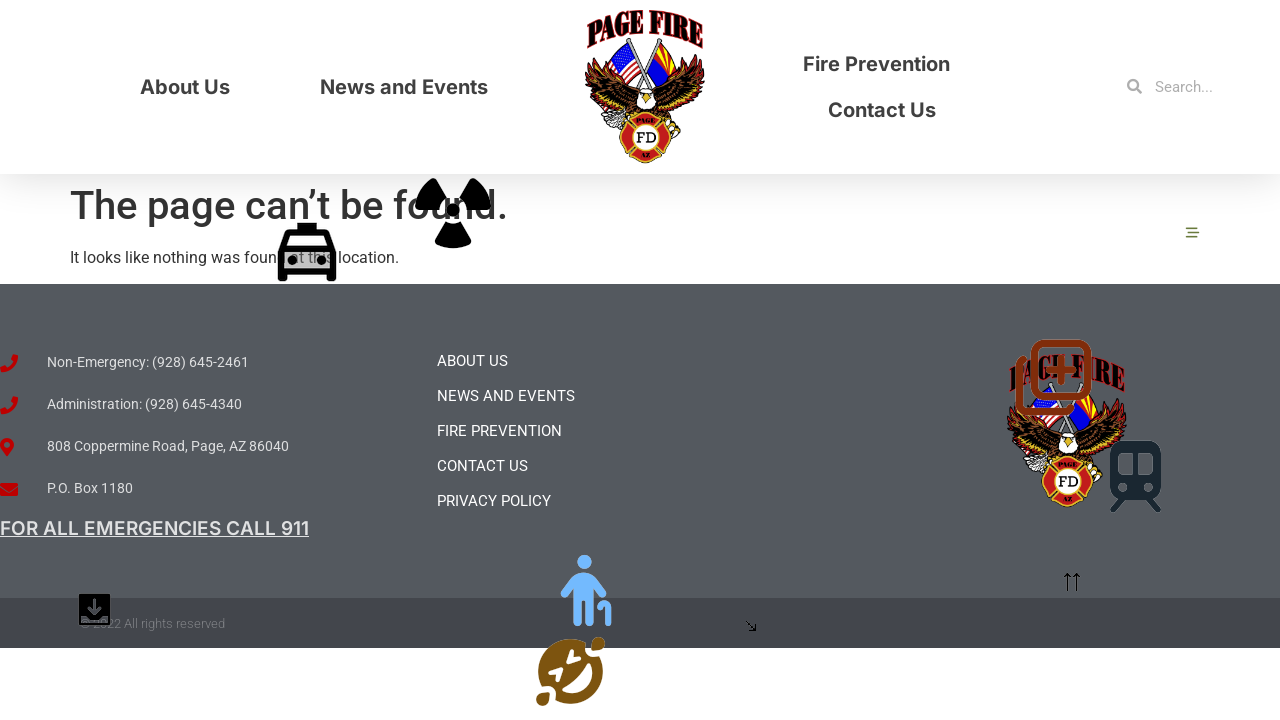  What do you see at coordinates (583, 590) in the screenshot?
I see `indicates accessibility features or services` at bounding box center [583, 590].